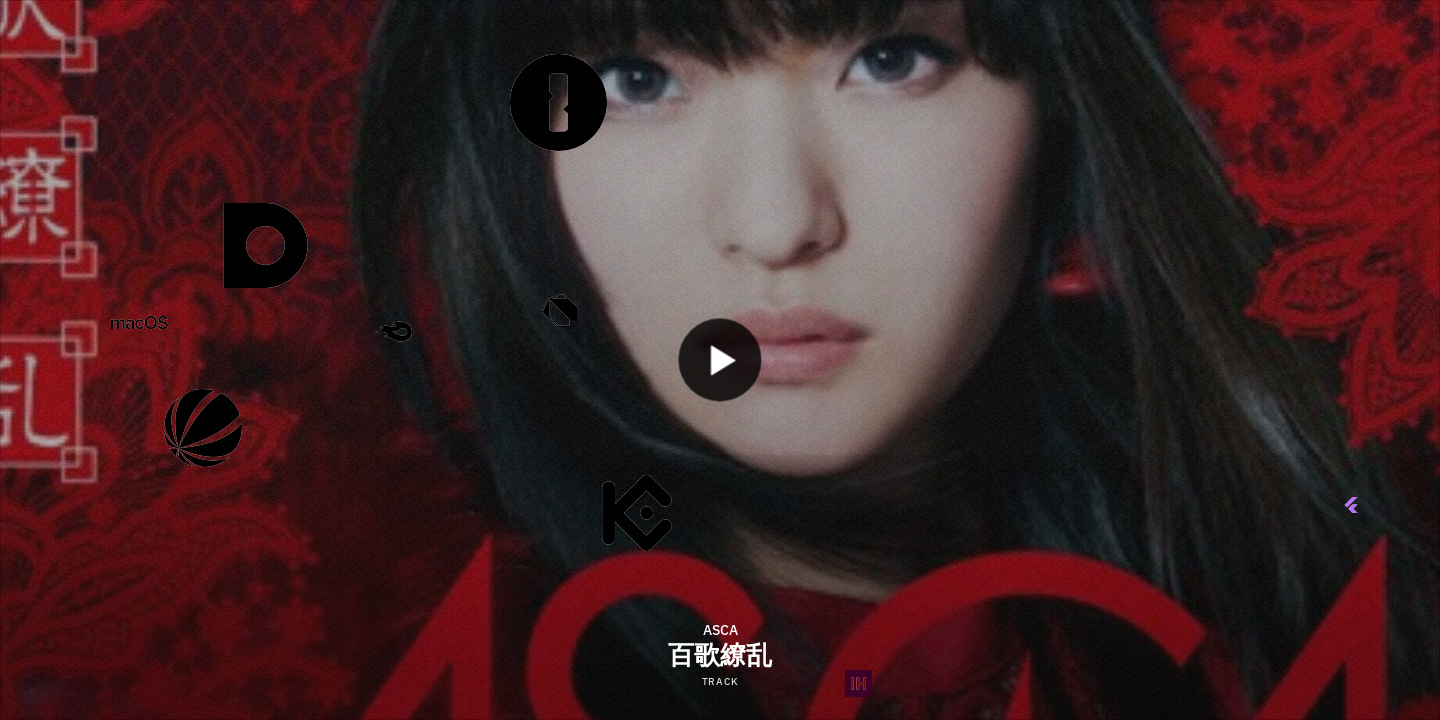  Describe the element at coordinates (560, 310) in the screenshot. I see `dart programming language logo` at that location.